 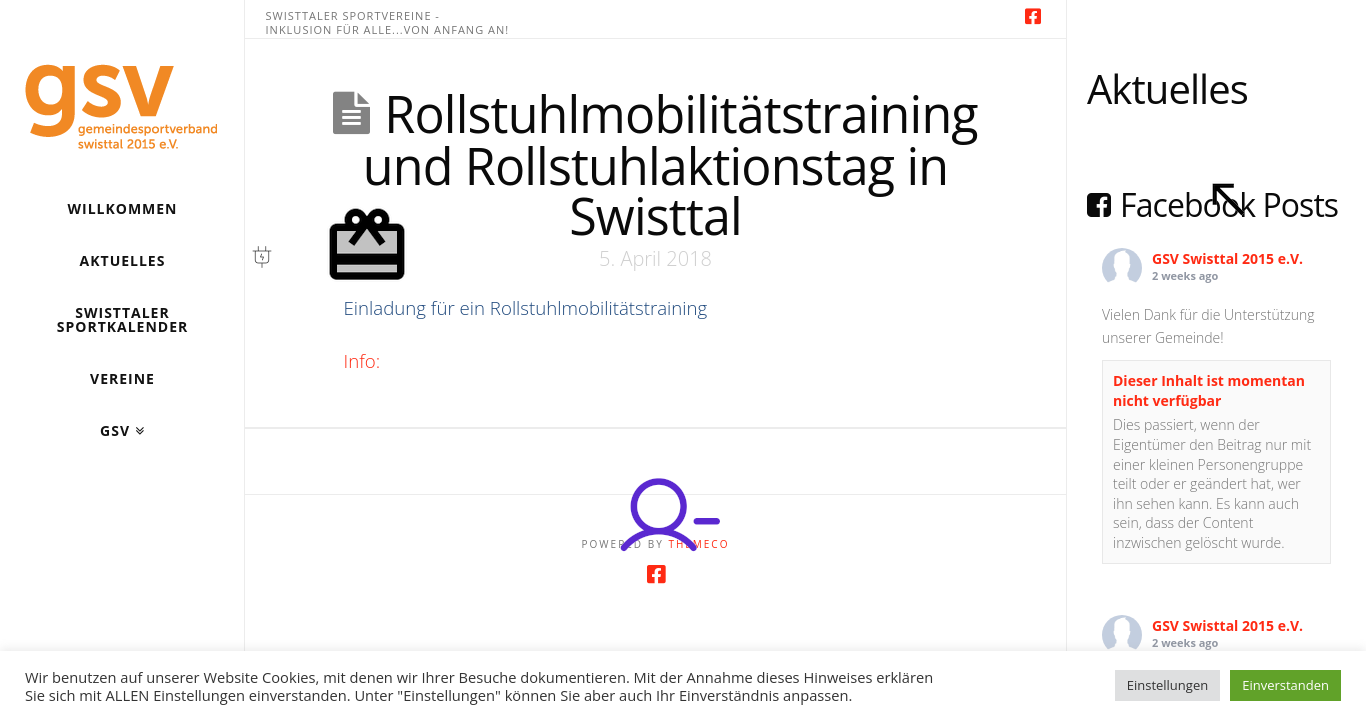 What do you see at coordinates (667, 518) in the screenshot?
I see `remove a user or contact` at bounding box center [667, 518].